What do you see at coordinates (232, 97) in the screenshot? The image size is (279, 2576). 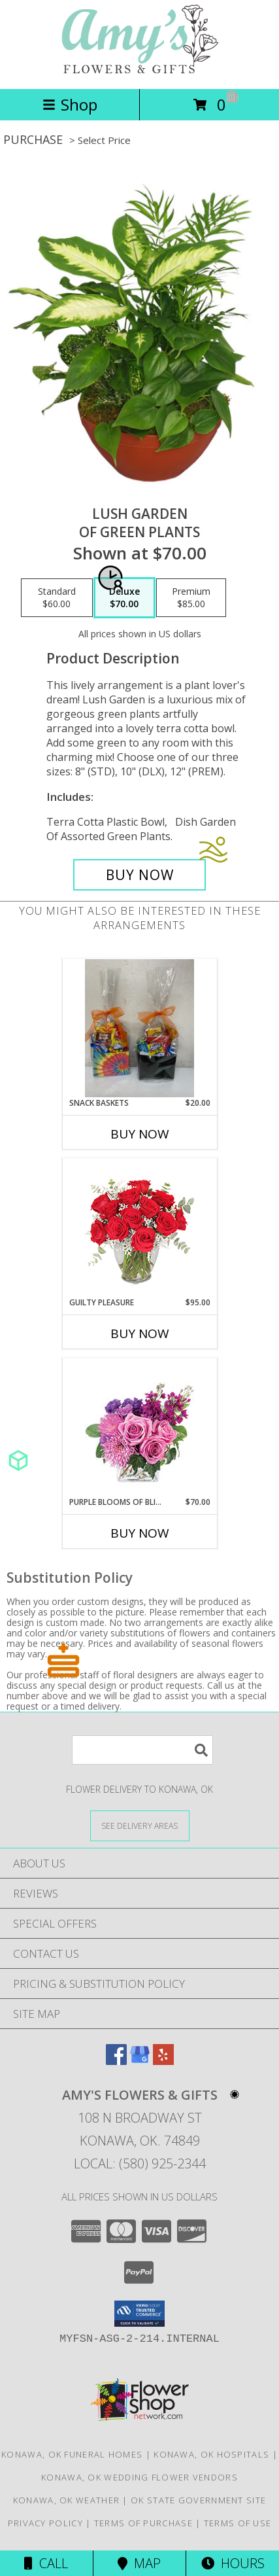 I see `view nearby bars or breweries` at bounding box center [232, 97].